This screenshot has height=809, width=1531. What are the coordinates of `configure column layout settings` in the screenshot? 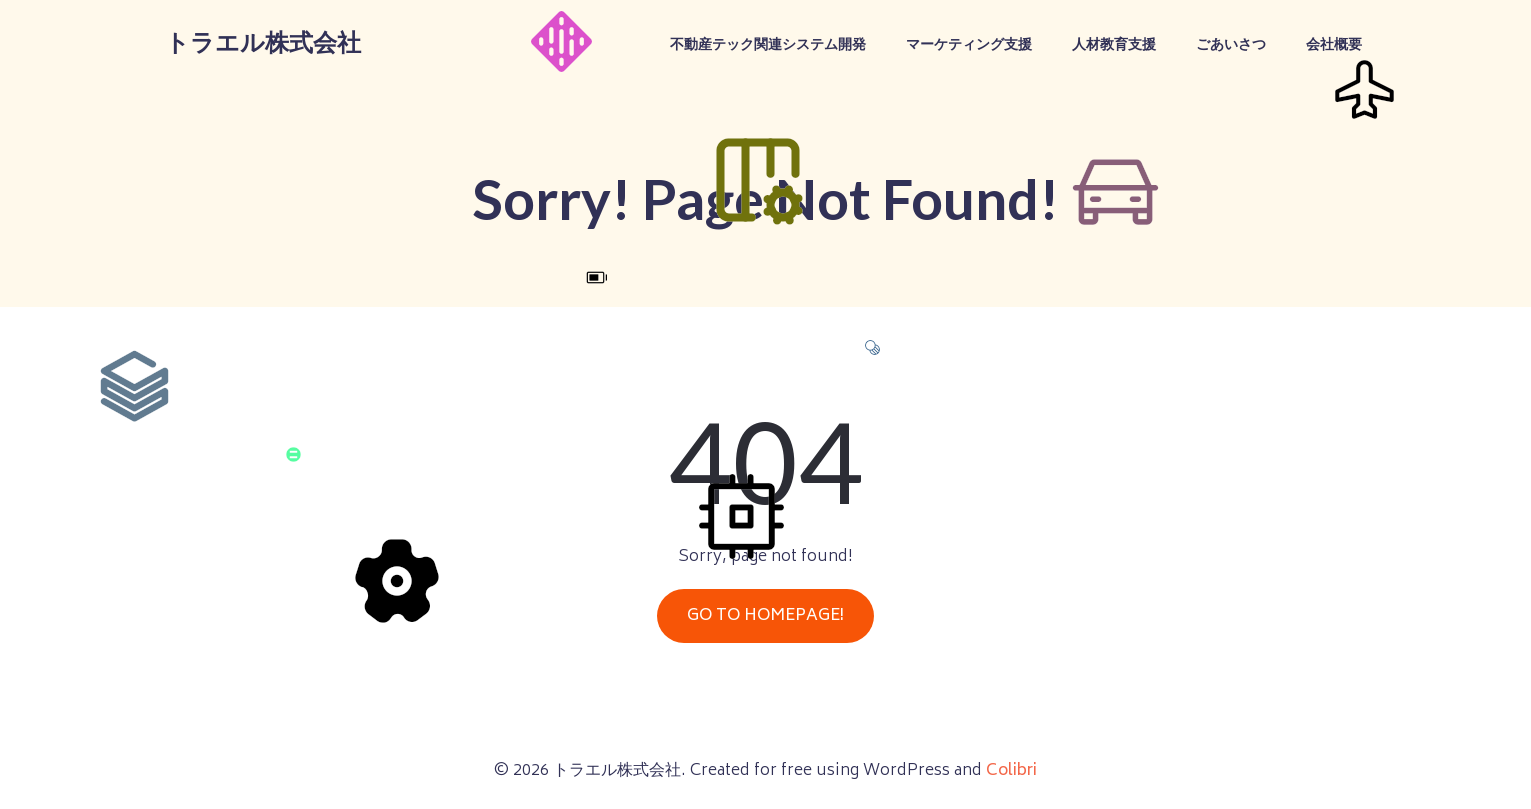 It's located at (758, 180).